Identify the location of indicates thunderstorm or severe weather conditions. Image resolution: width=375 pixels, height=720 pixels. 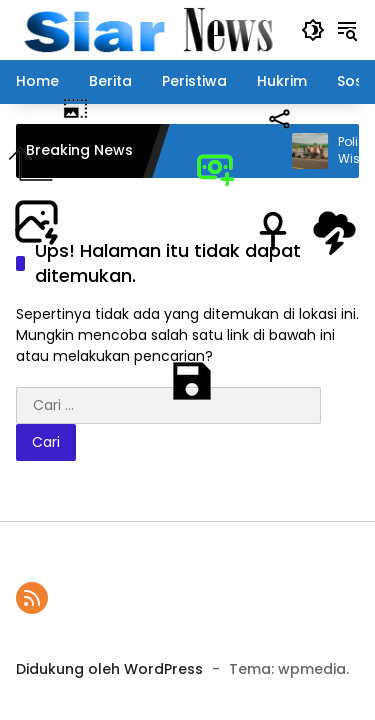
(334, 232).